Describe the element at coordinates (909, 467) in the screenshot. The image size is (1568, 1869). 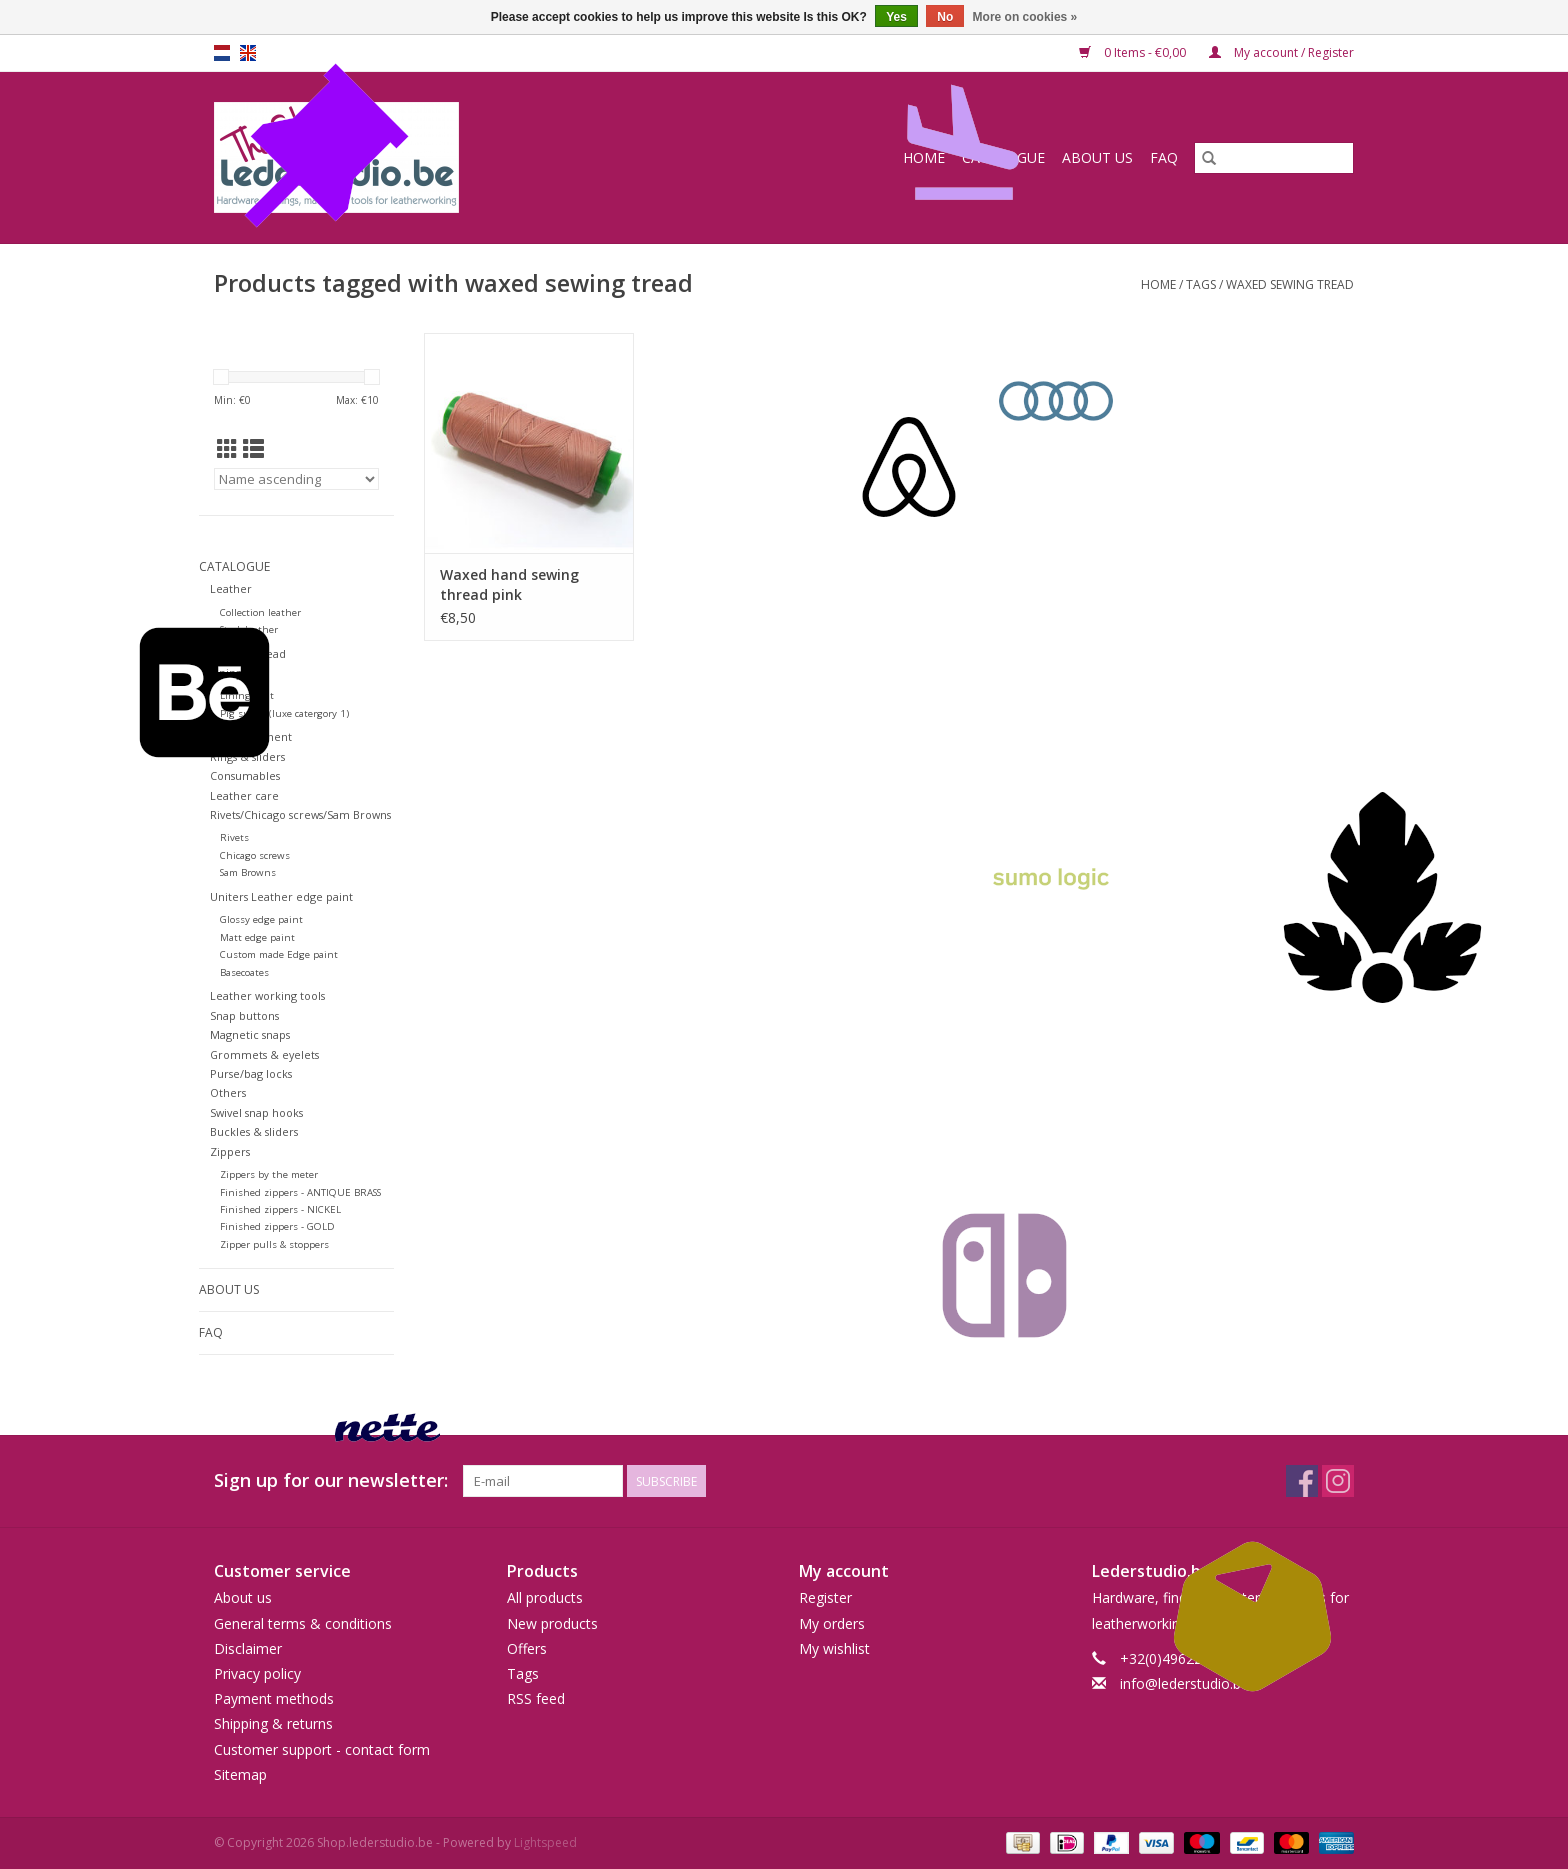
I see `open the Airbnb app` at that location.